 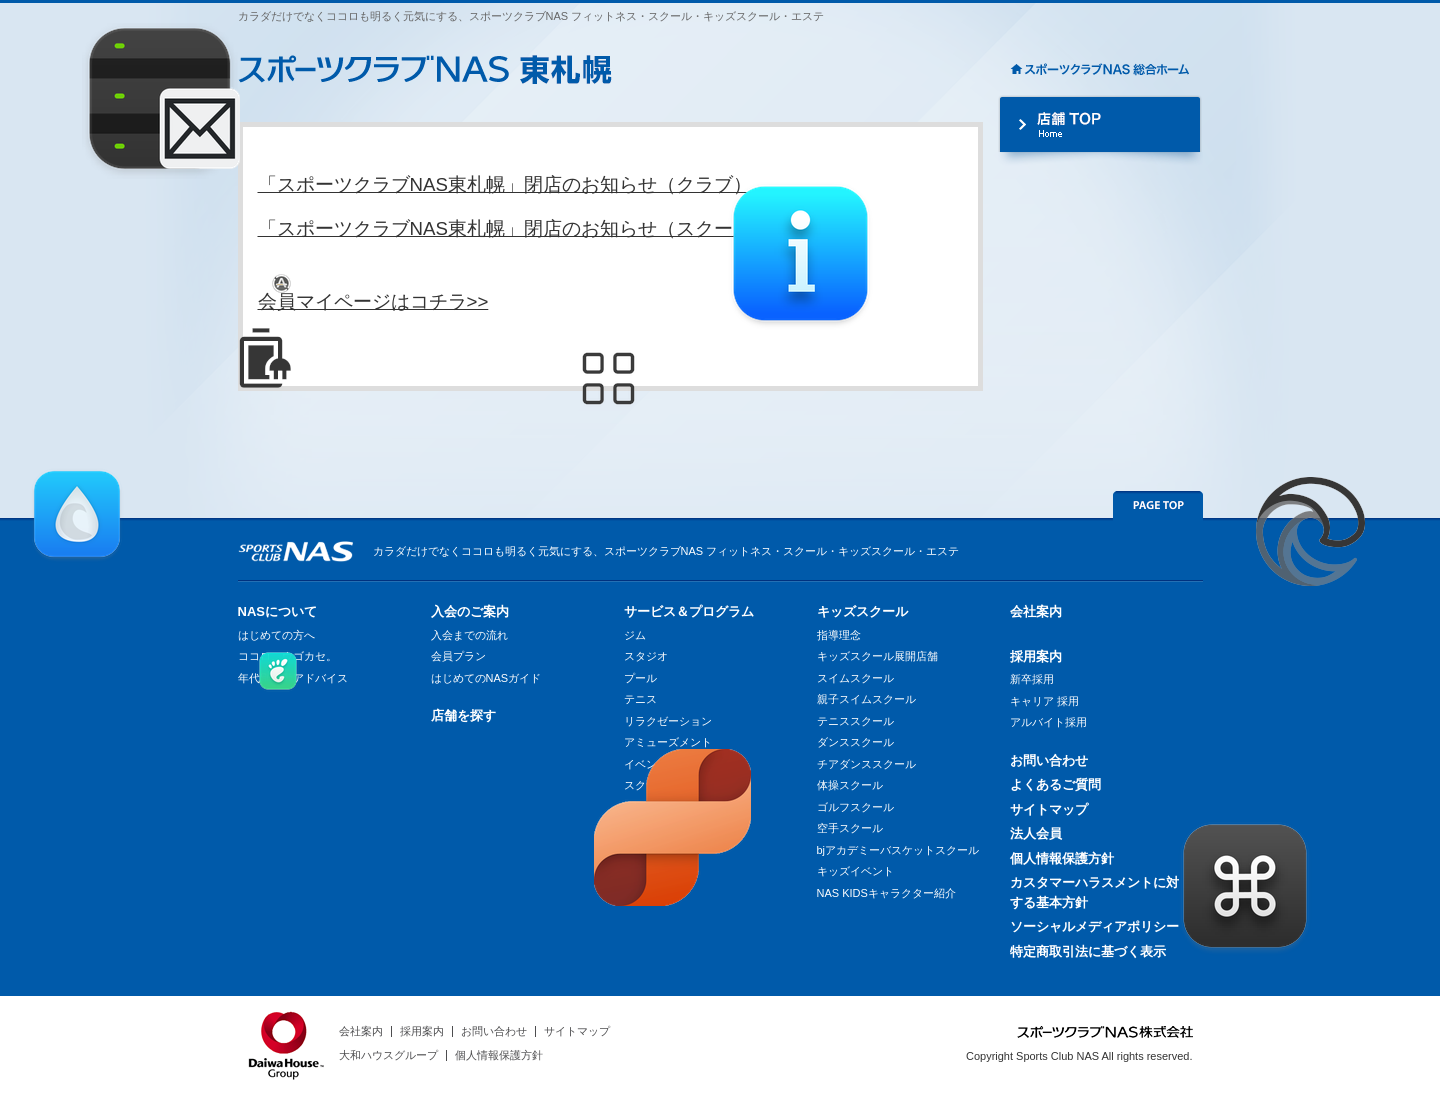 What do you see at coordinates (800, 253) in the screenshot?
I see `open ibus input method settings` at bounding box center [800, 253].